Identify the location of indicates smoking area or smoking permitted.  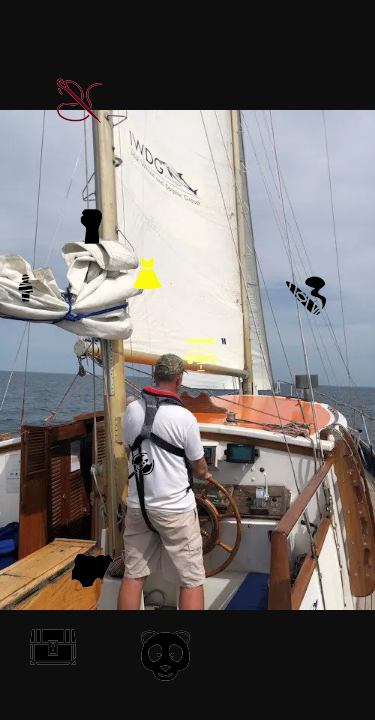
(306, 296).